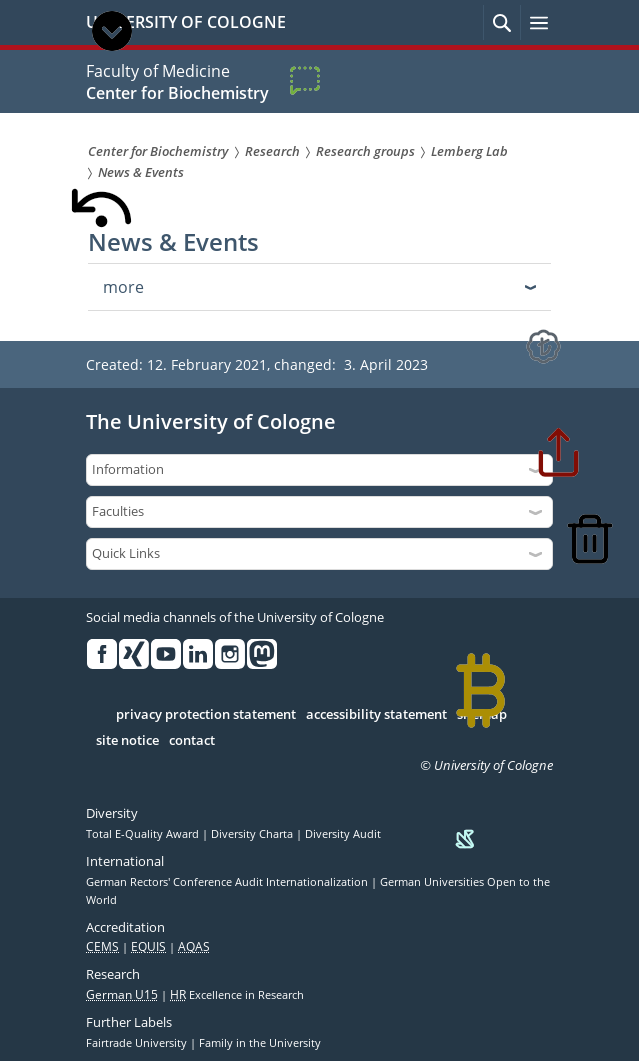 The image size is (639, 1061). What do you see at coordinates (101, 206) in the screenshot?
I see `undo recent action` at bounding box center [101, 206].